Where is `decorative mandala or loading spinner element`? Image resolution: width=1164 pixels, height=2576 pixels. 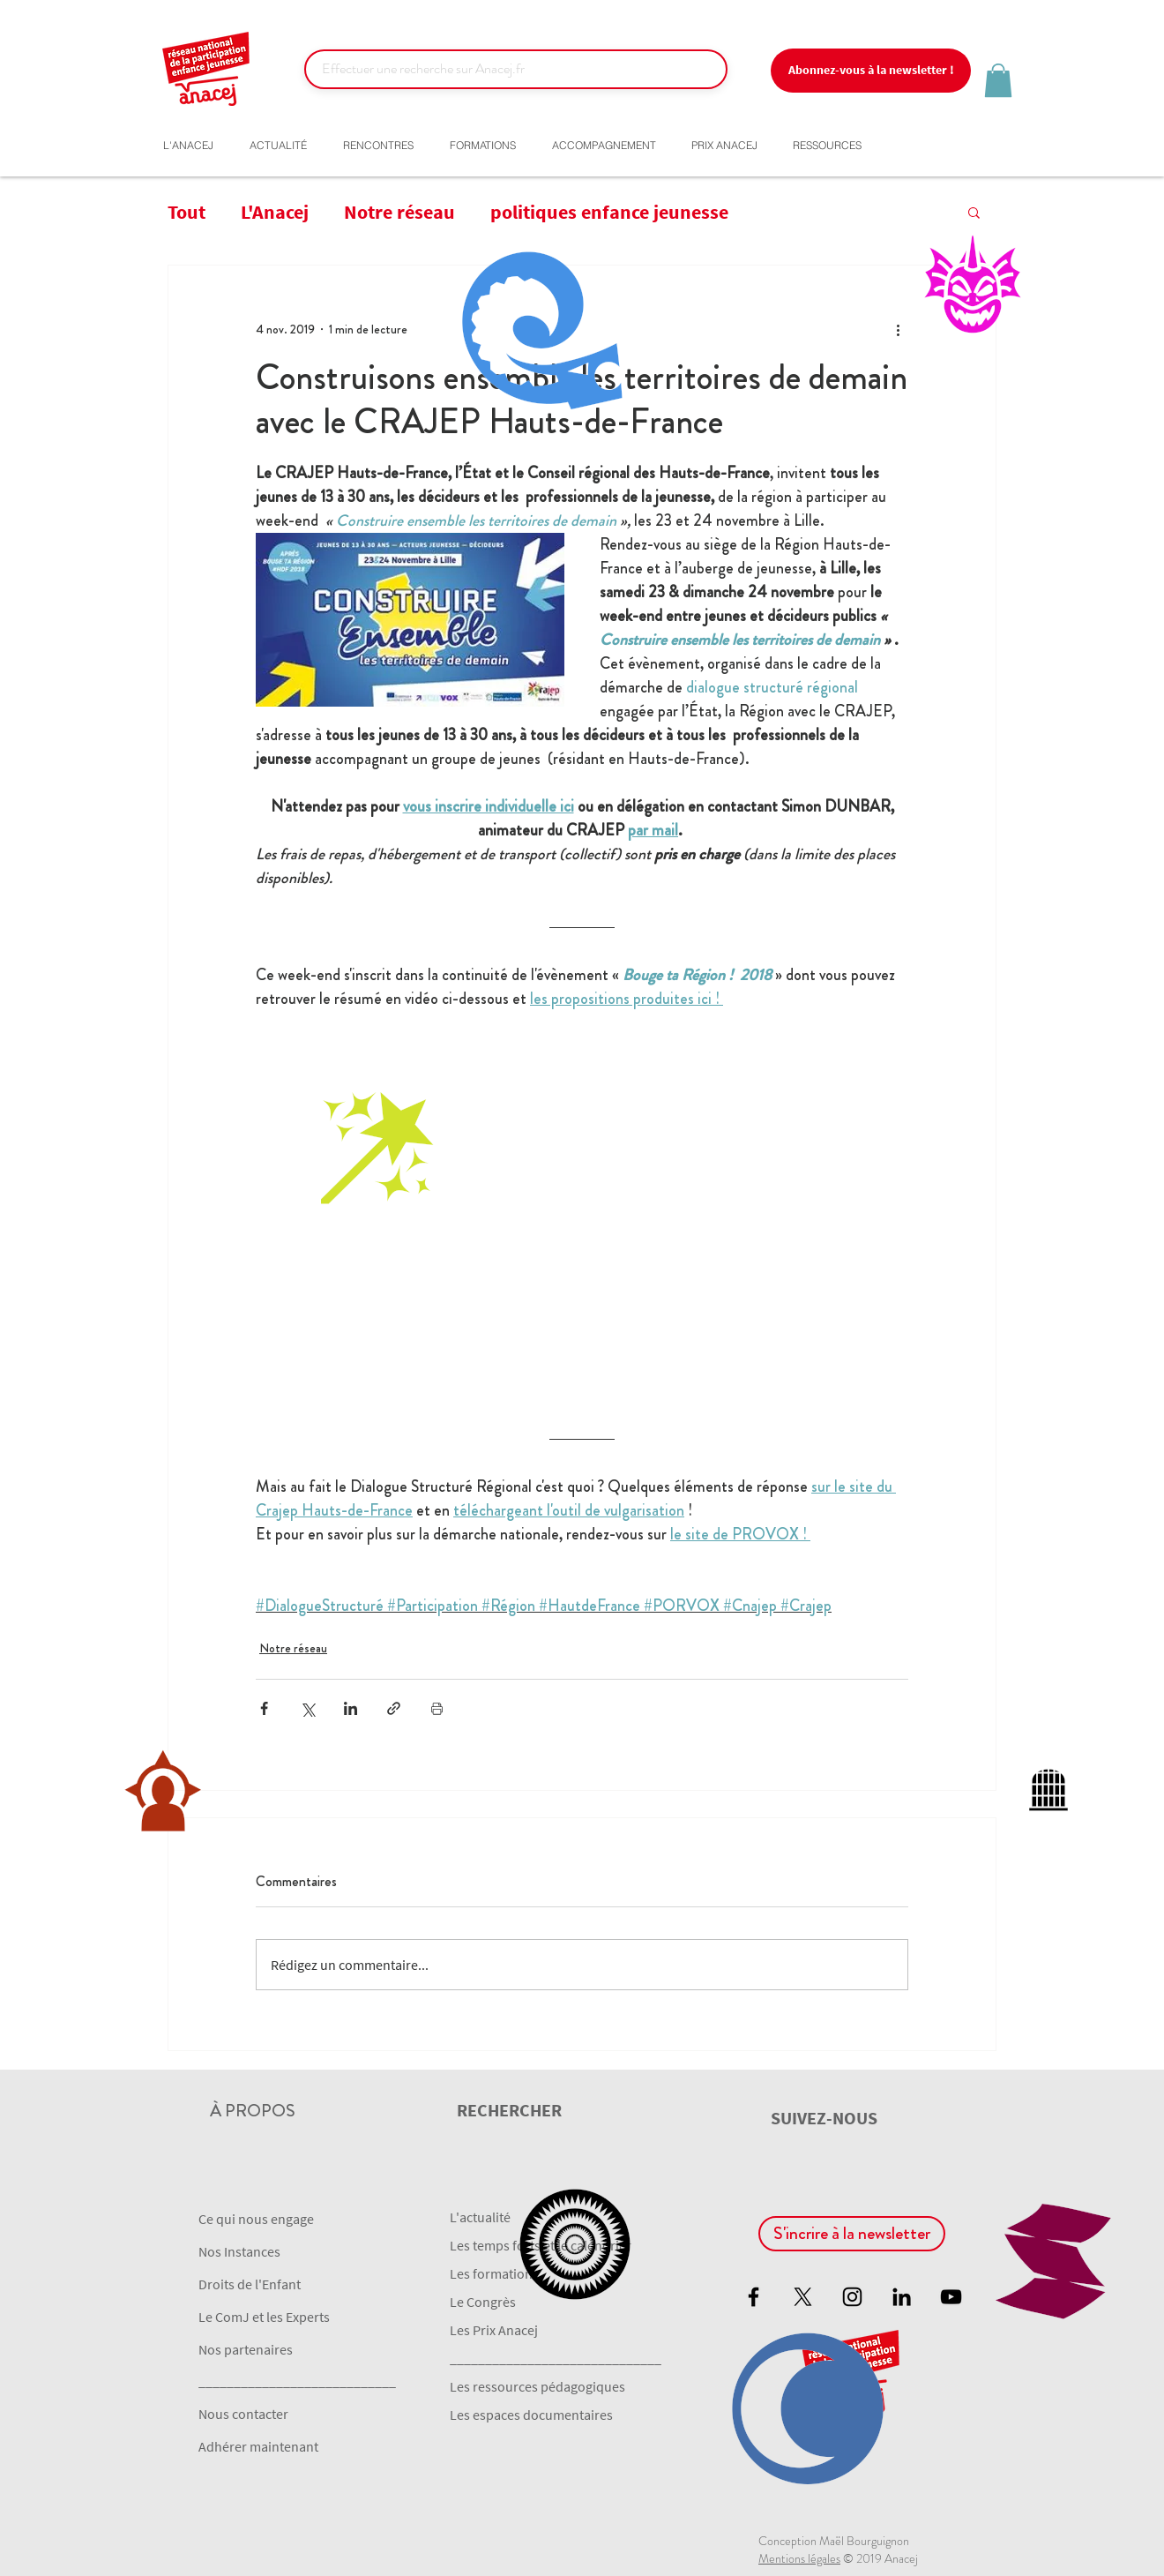 decorative mandala or loading spinner element is located at coordinates (575, 2244).